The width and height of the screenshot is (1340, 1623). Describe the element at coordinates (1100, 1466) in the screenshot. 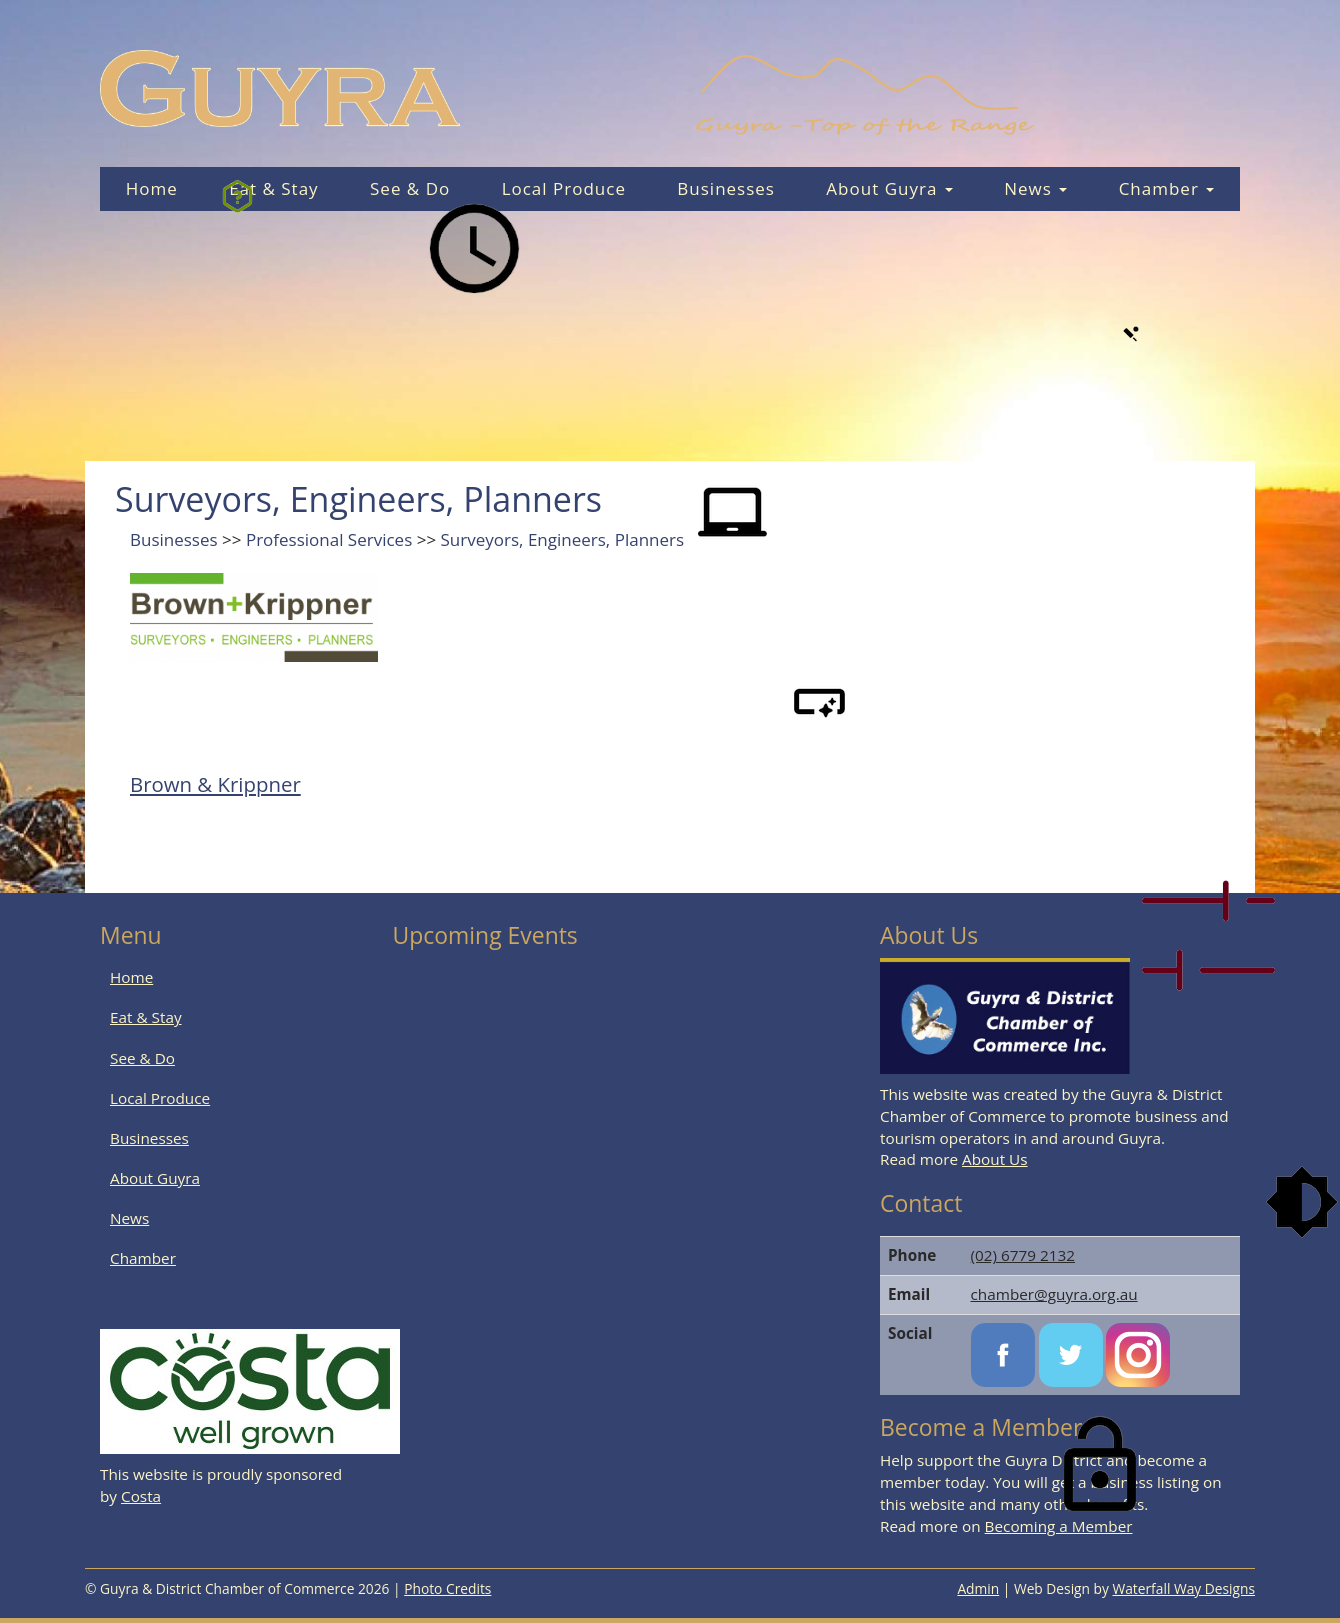

I see `unlock or access secured content` at that location.